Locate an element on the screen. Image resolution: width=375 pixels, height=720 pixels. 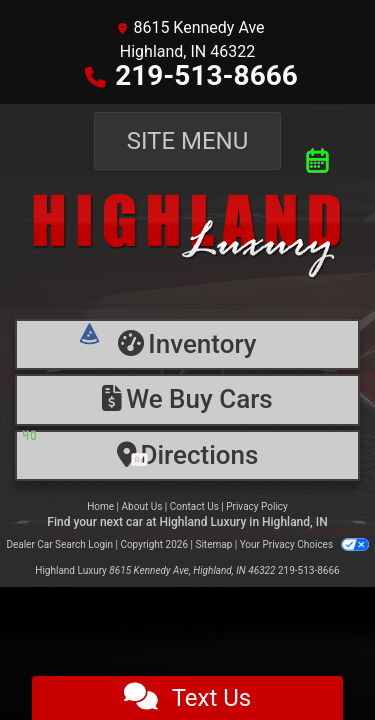
indicates 40 items or notifications is located at coordinates (29, 435).